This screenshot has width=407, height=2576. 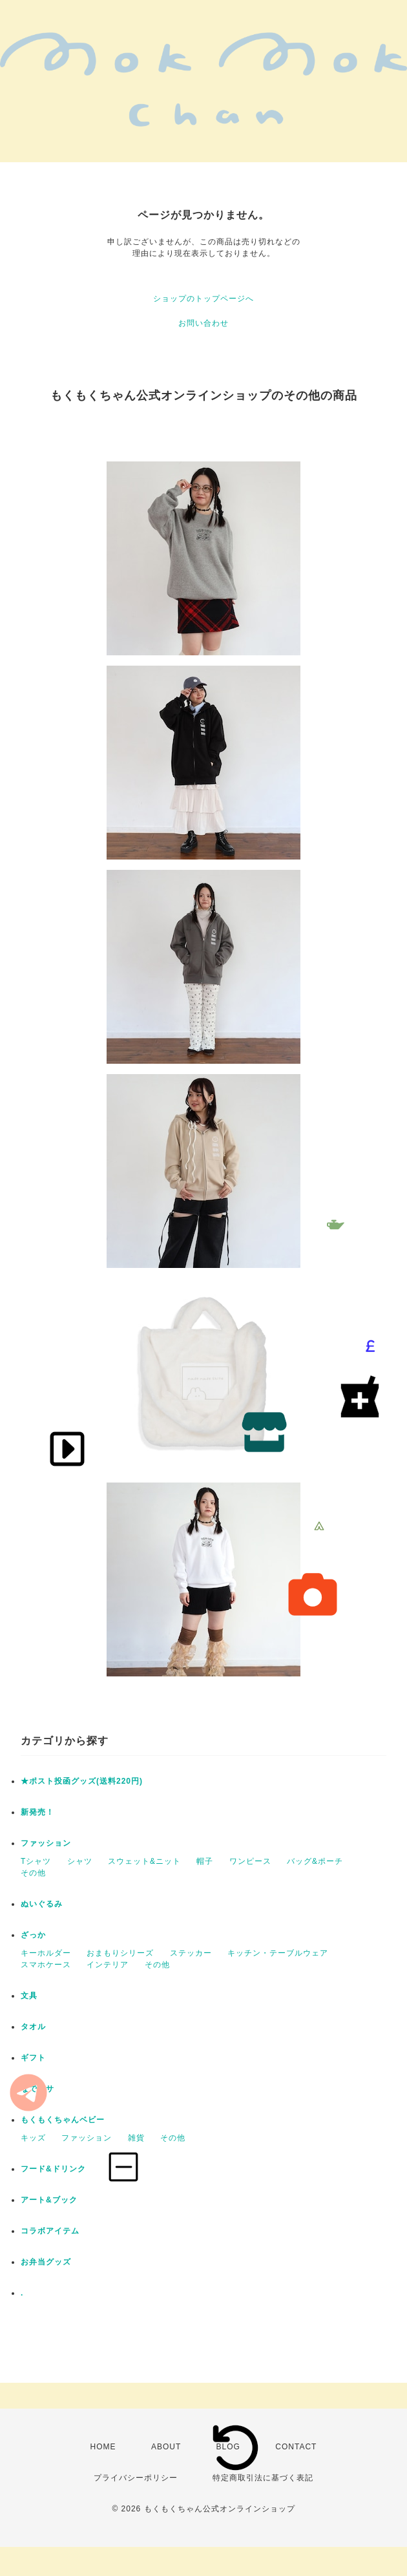 I want to click on undo the last action, so click(x=235, y=2447).